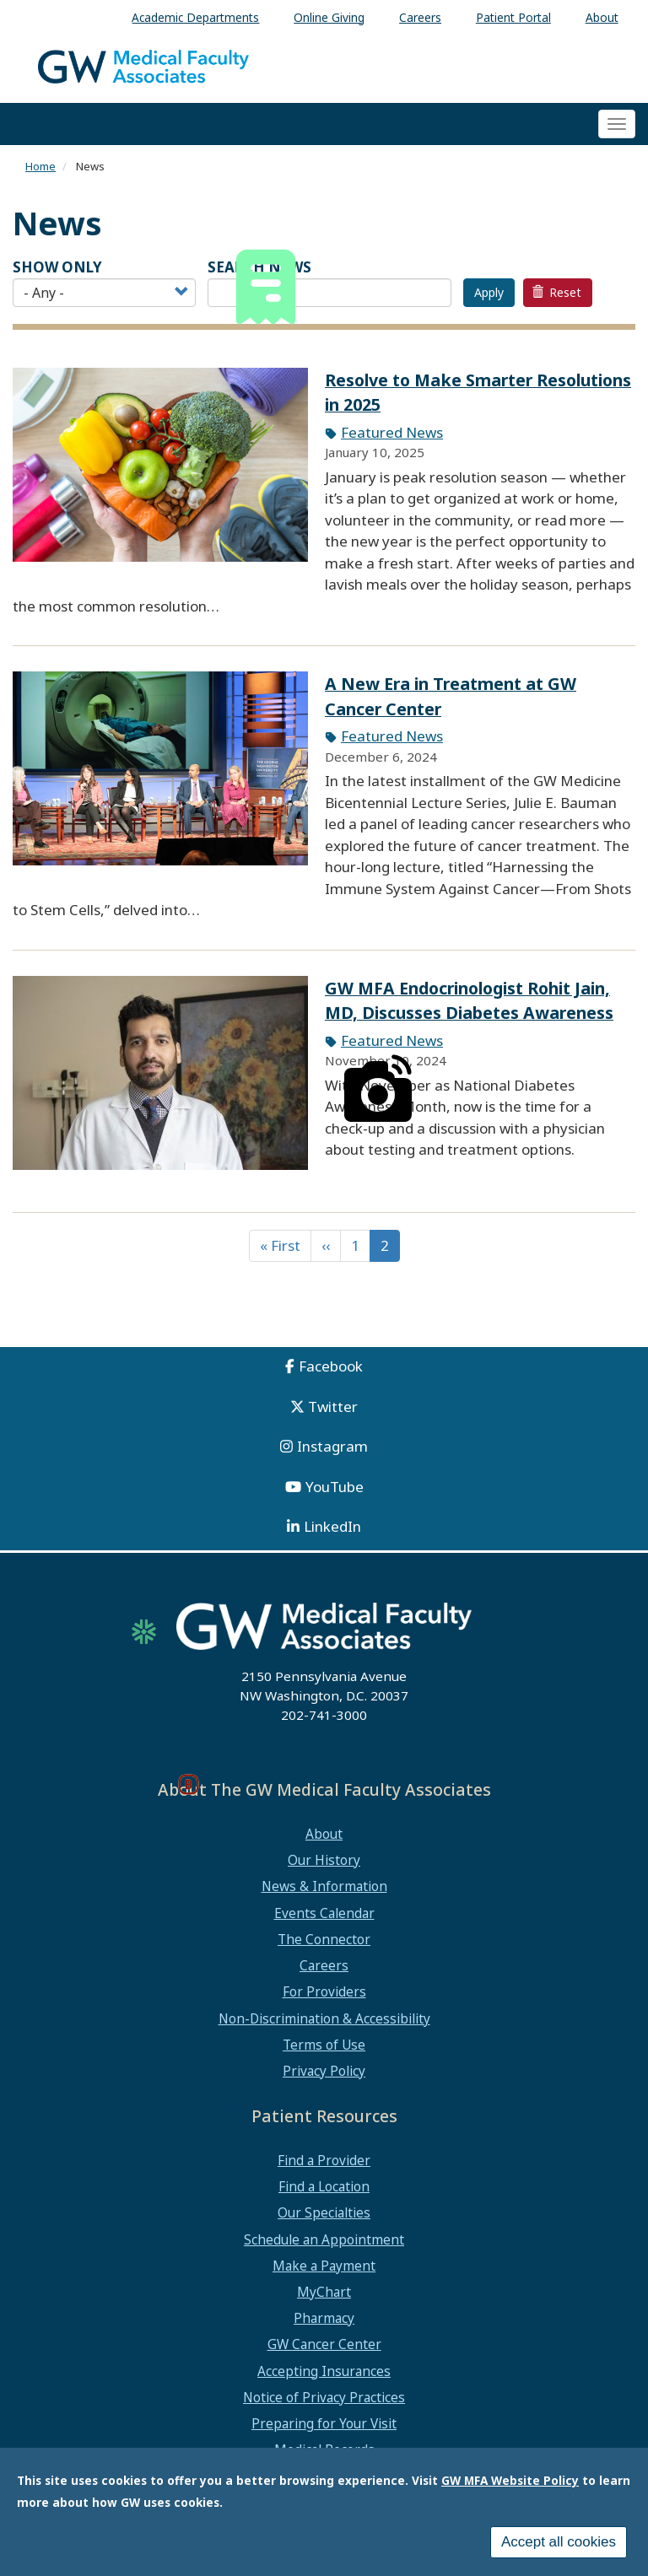  What do you see at coordinates (143, 1631) in the screenshot?
I see `connect to Snowflake data platform` at bounding box center [143, 1631].